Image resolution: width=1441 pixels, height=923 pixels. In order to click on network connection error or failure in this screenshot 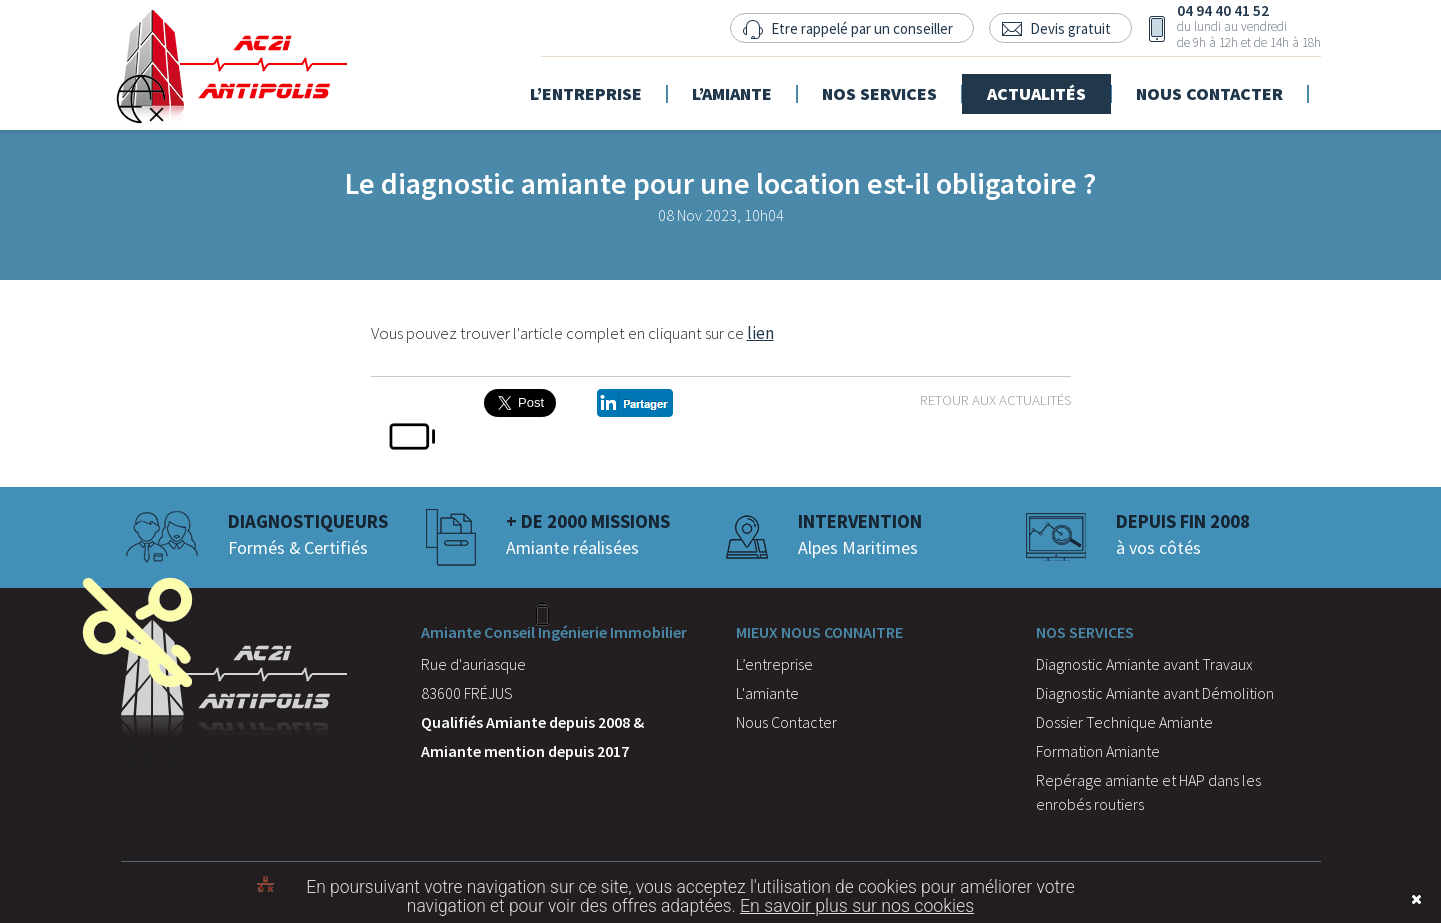, I will do `click(265, 884)`.